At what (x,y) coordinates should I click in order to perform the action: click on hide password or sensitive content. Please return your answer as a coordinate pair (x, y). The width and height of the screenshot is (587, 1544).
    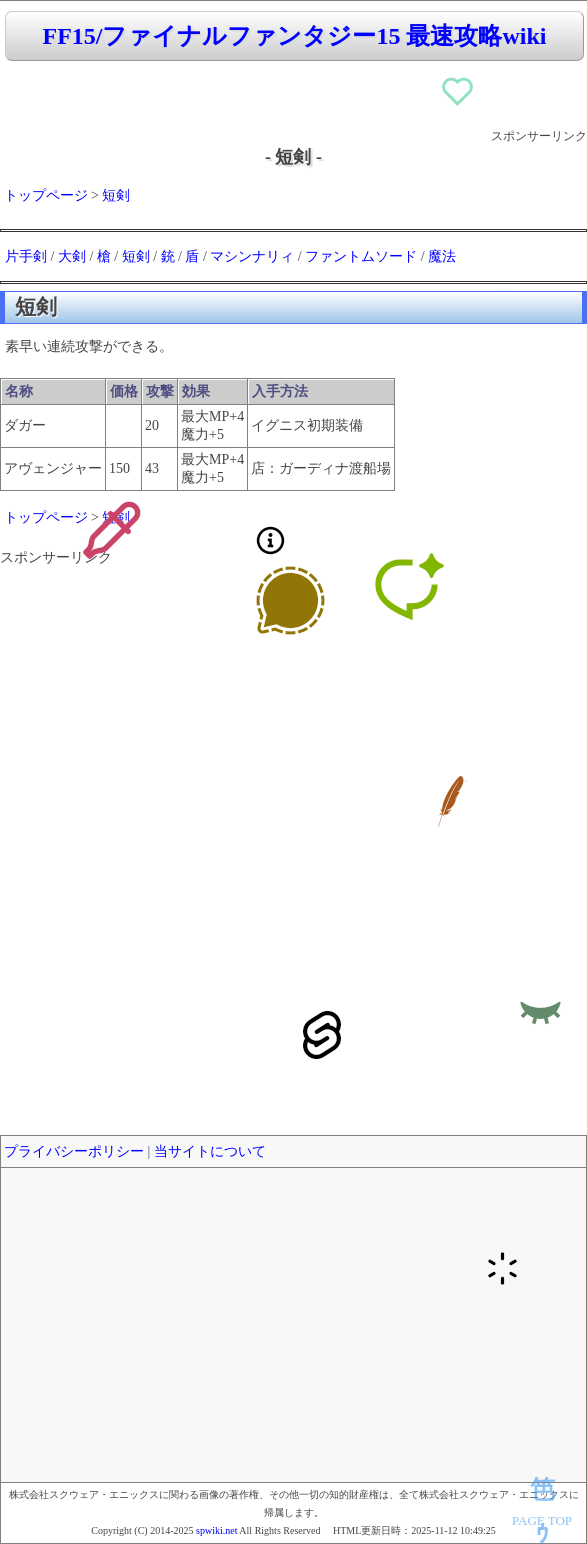
    Looking at the image, I should click on (540, 1011).